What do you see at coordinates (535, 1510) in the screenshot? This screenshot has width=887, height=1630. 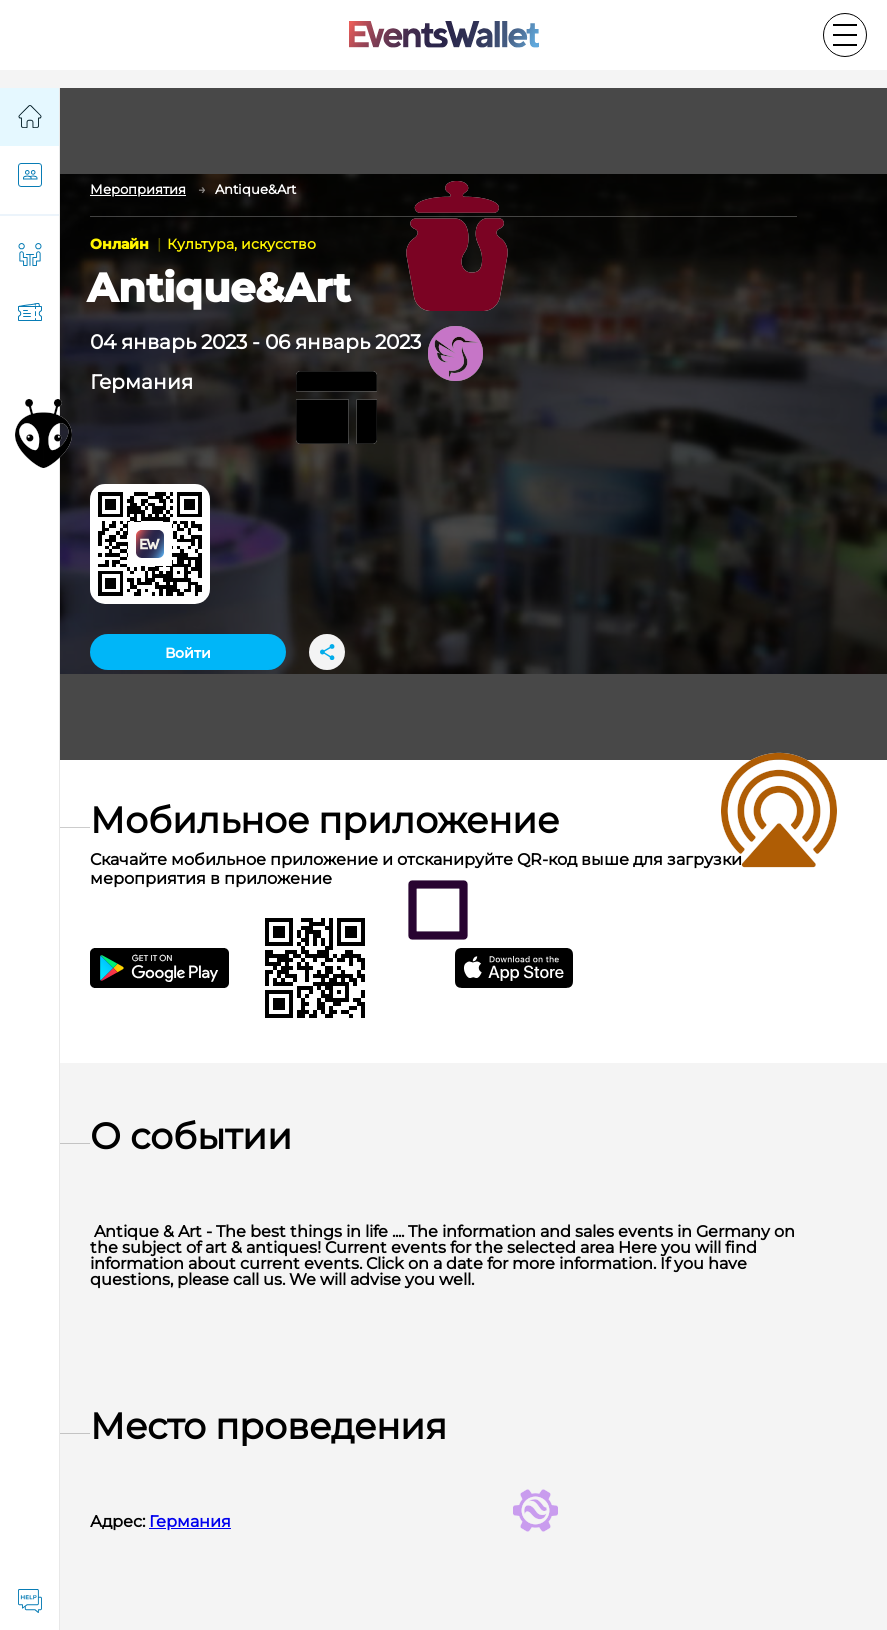 I see `open Google Earth Engine` at bounding box center [535, 1510].